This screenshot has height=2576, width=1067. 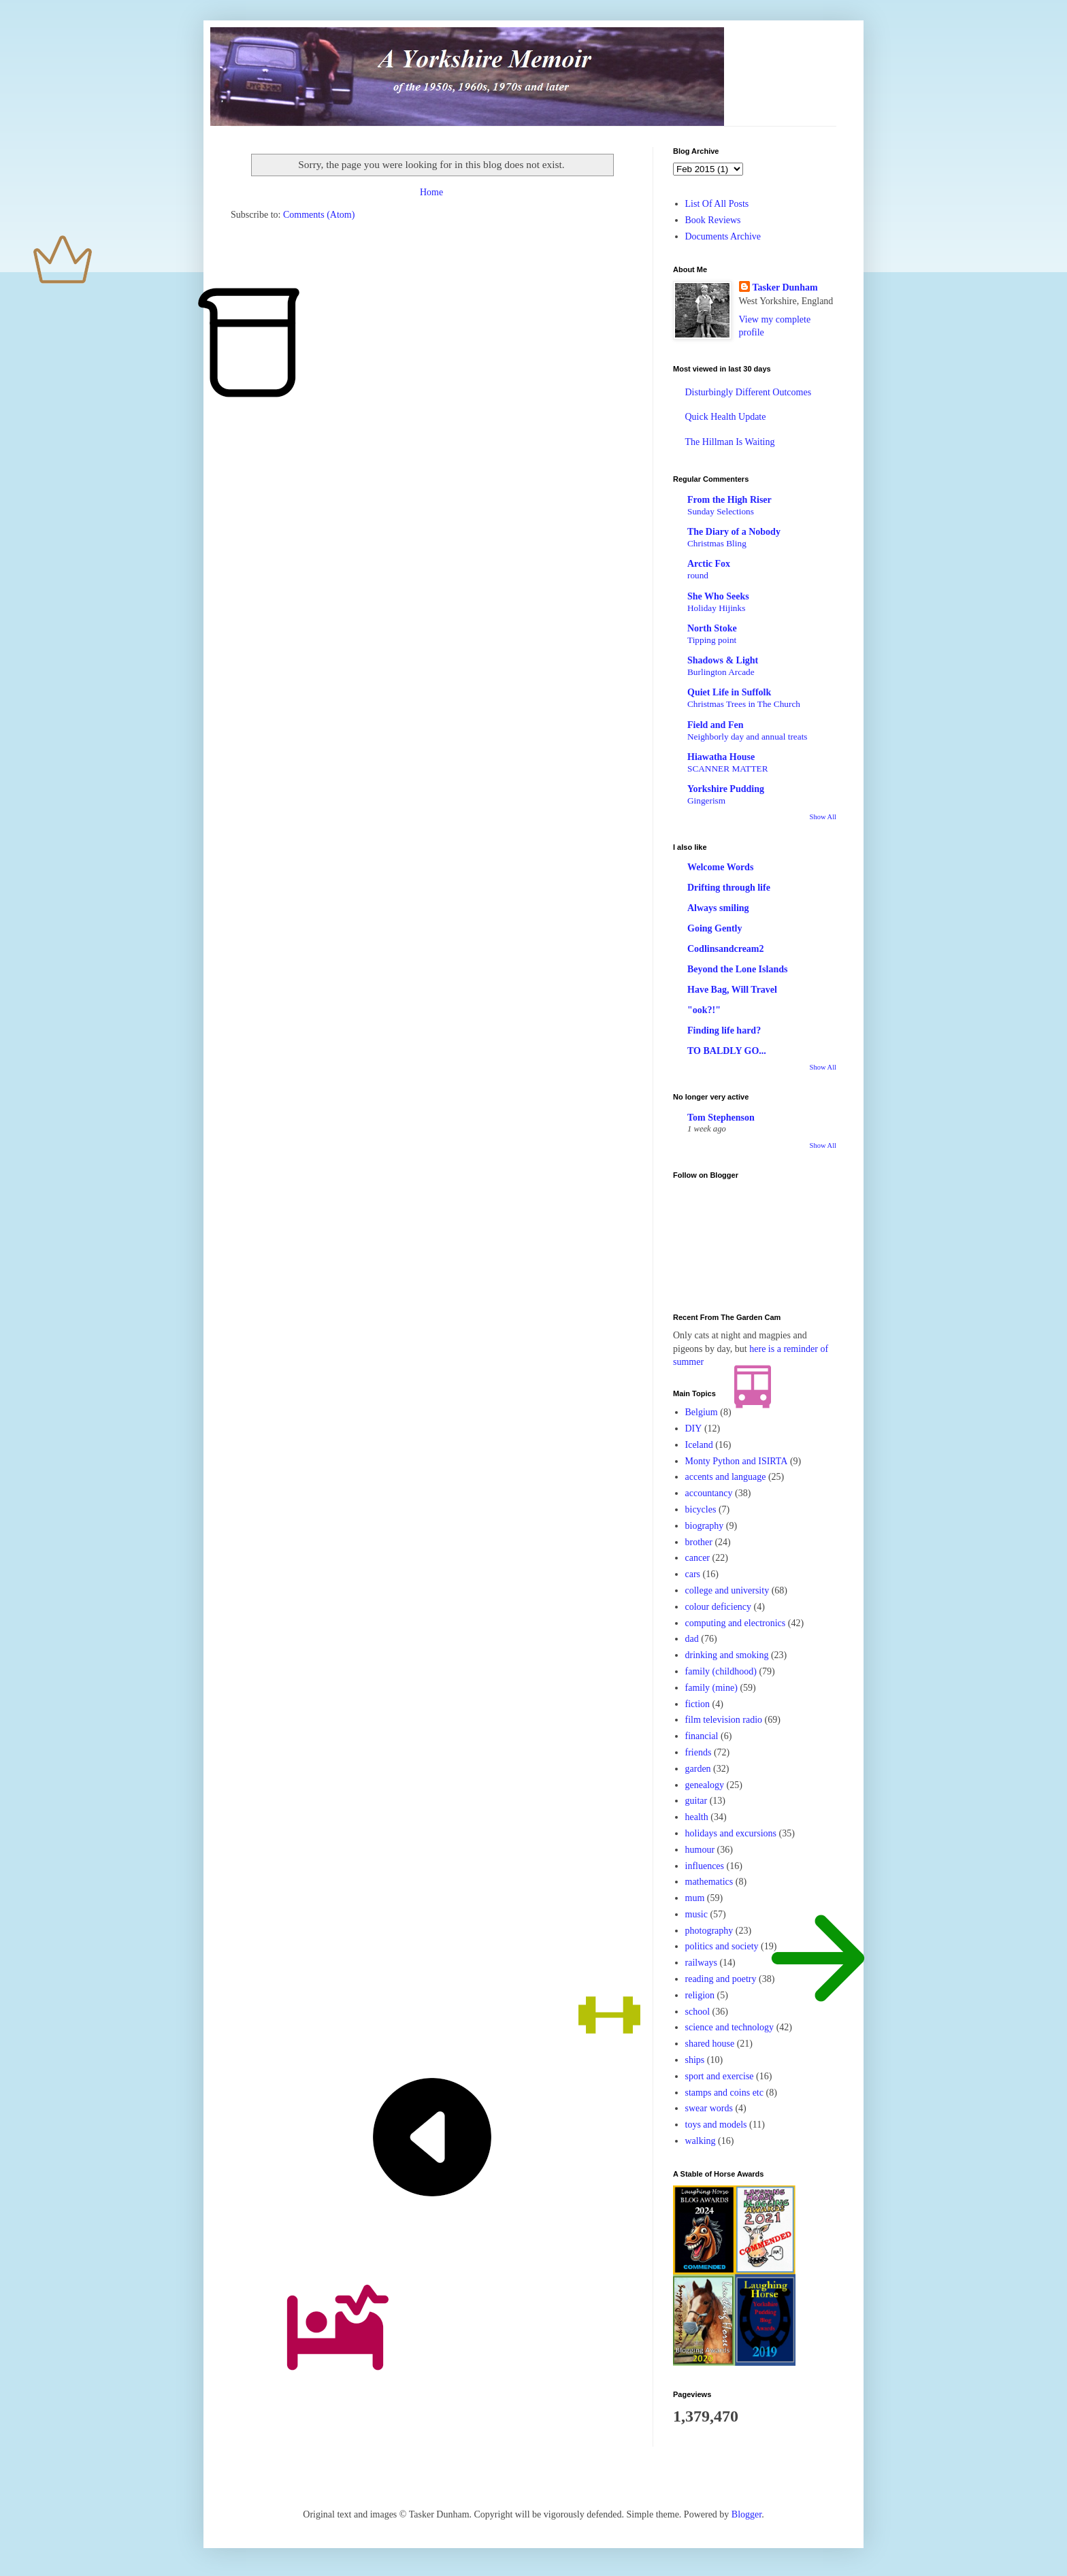 What do you see at coordinates (248, 342) in the screenshot?
I see `access experimental or beta features` at bounding box center [248, 342].